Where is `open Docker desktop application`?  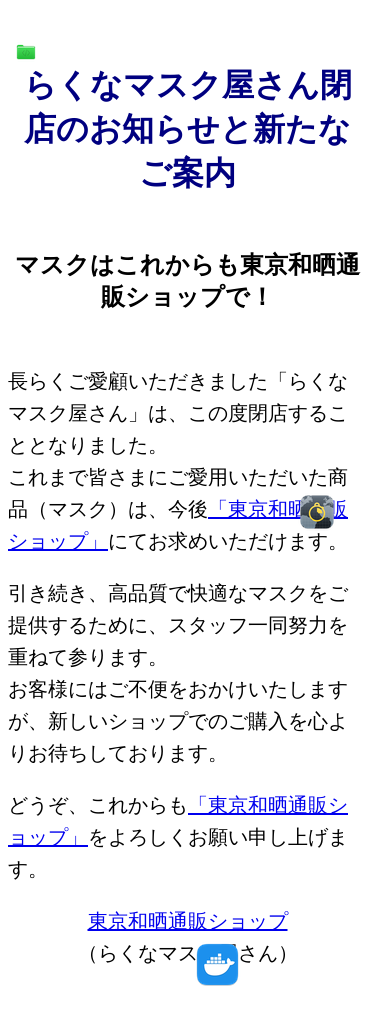 open Docker desktop application is located at coordinates (217, 964).